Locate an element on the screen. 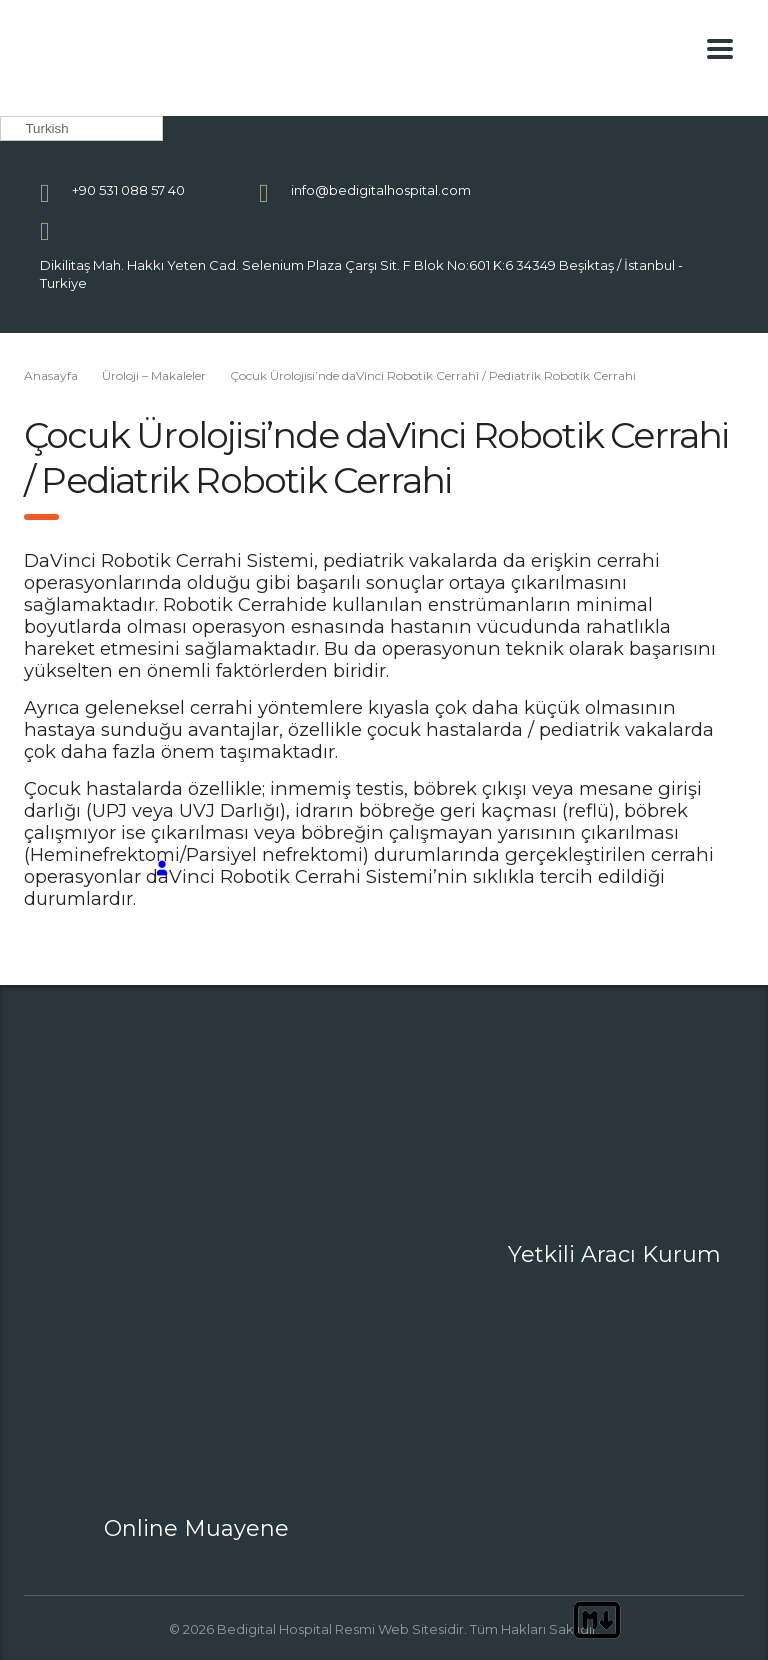 The image size is (768, 1660). view your profile is located at coordinates (162, 868).